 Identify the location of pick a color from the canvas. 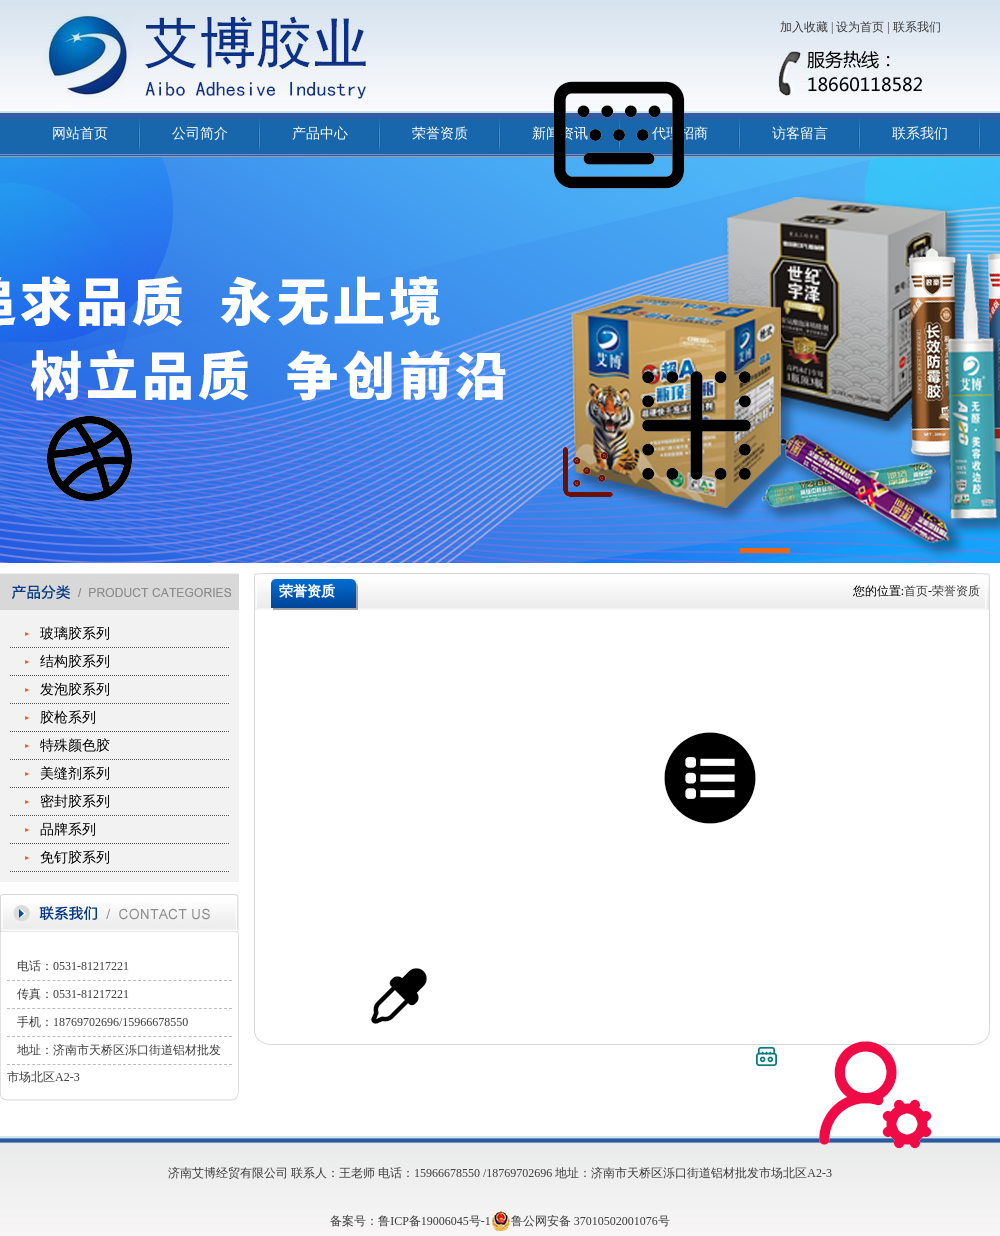
(399, 996).